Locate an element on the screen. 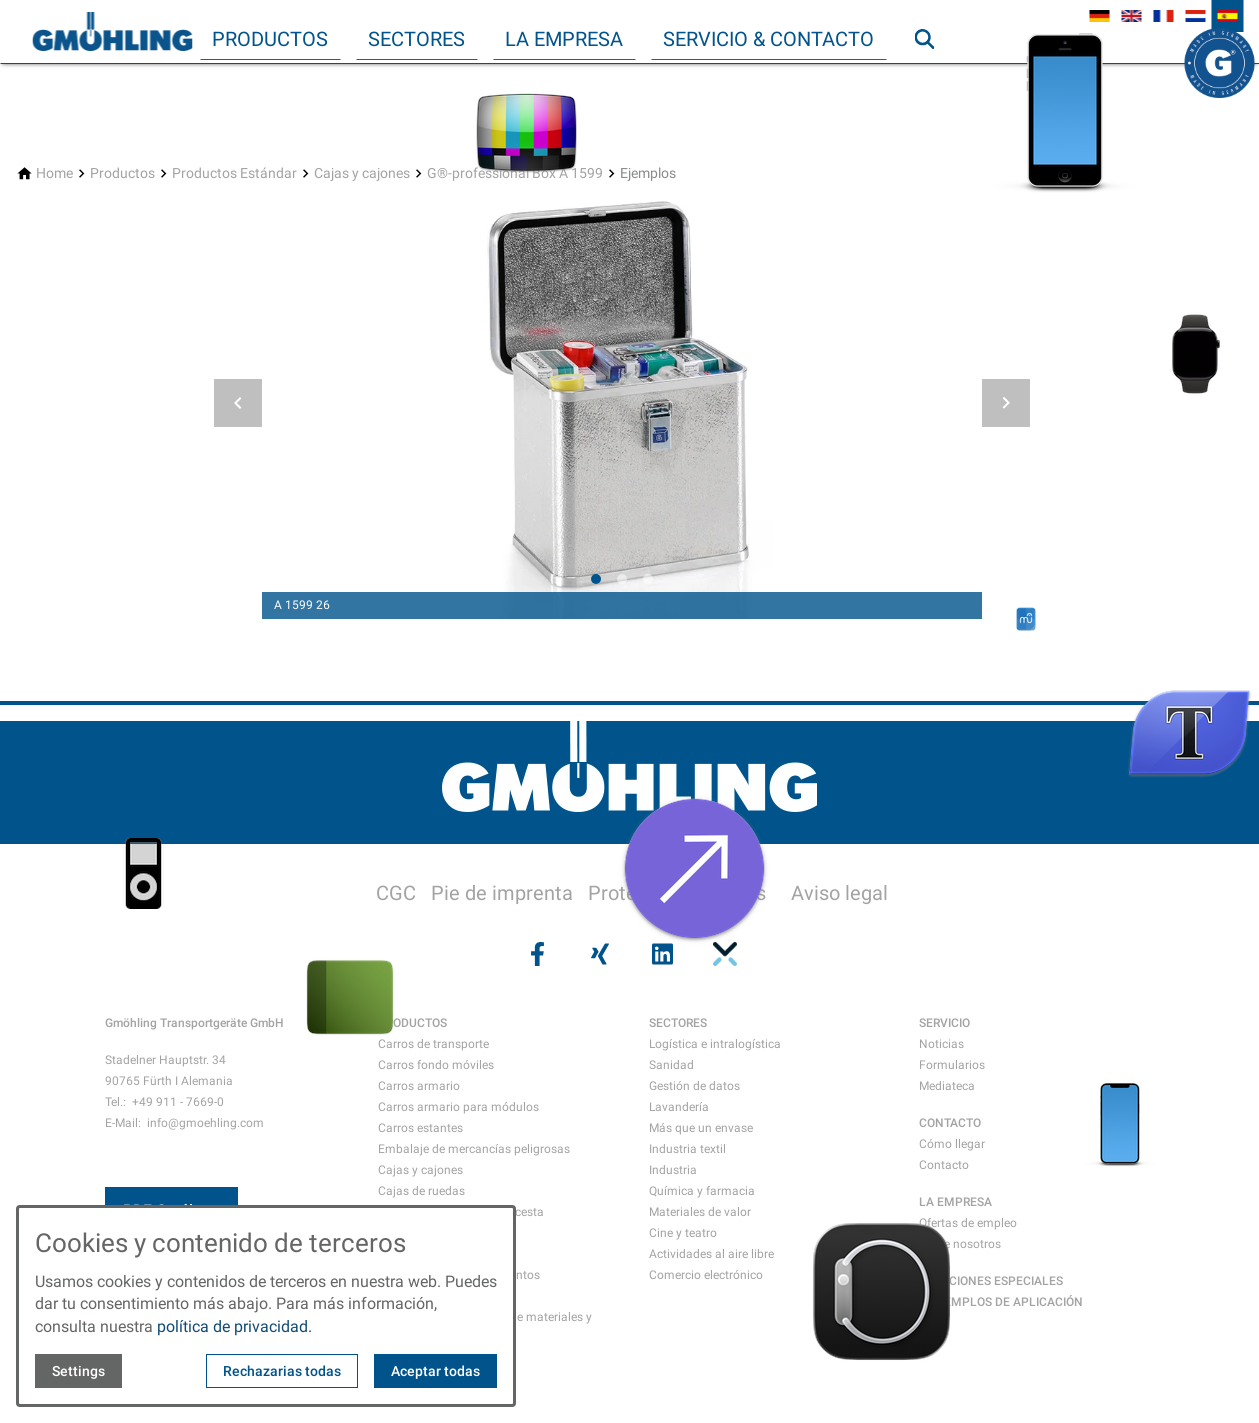 This screenshot has width=1259, height=1423. iPod nano device in sidebar is located at coordinates (143, 873).